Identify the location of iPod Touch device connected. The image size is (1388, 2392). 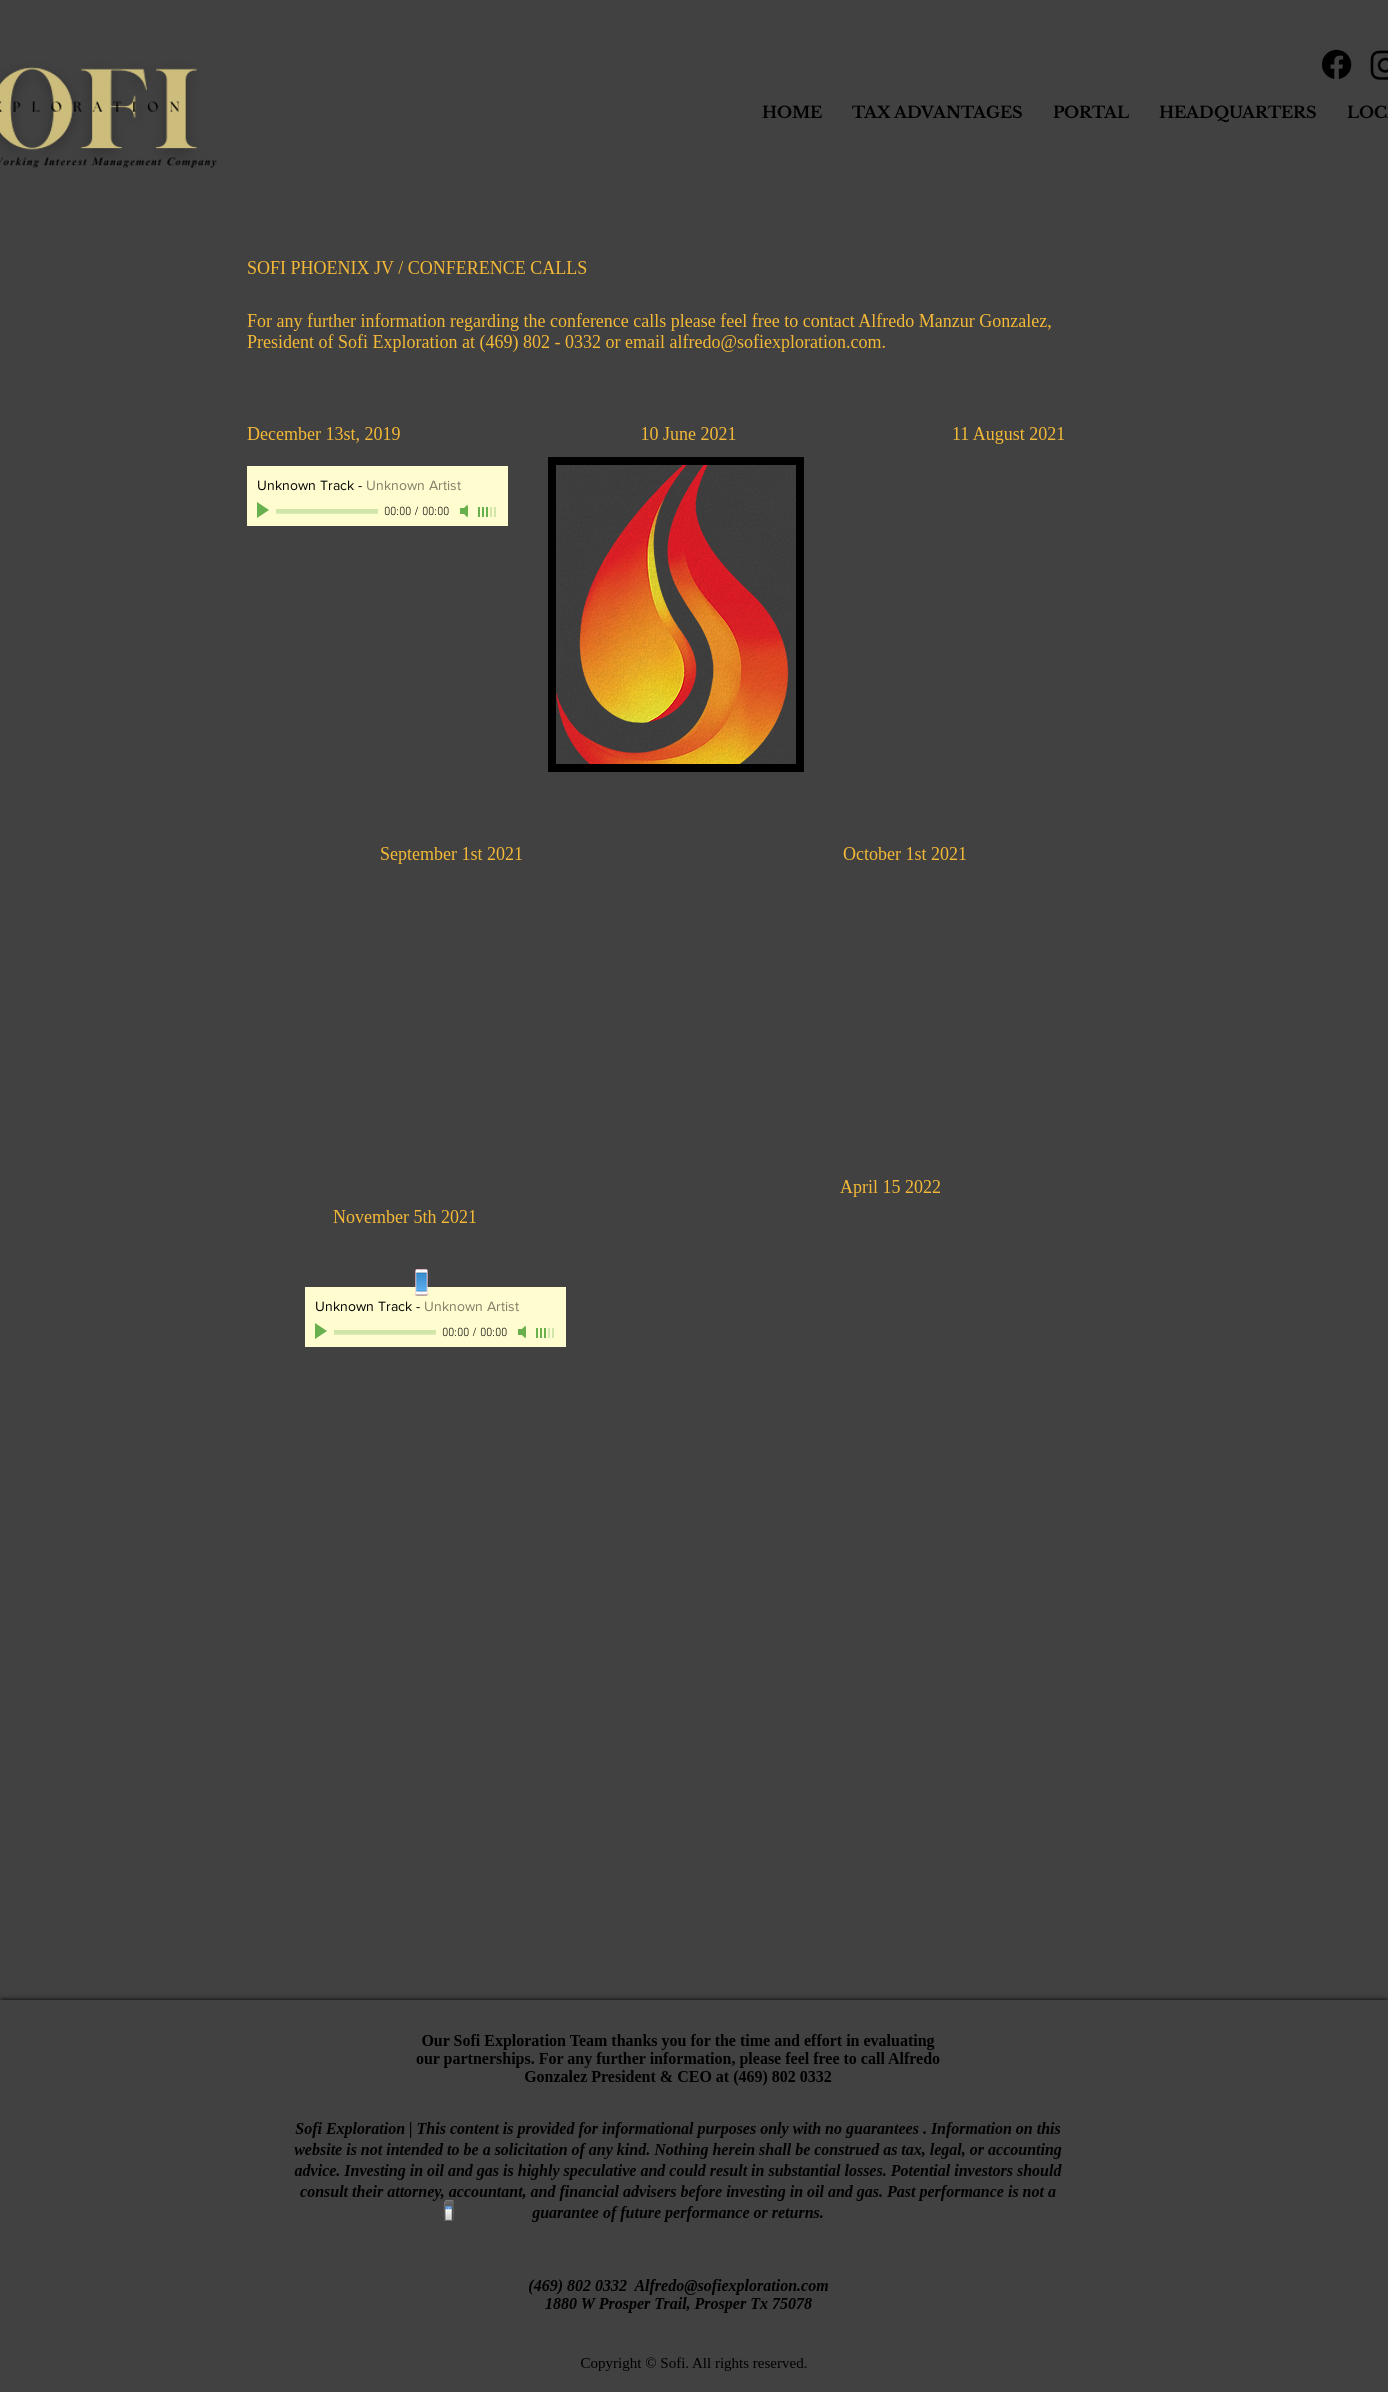
(421, 1282).